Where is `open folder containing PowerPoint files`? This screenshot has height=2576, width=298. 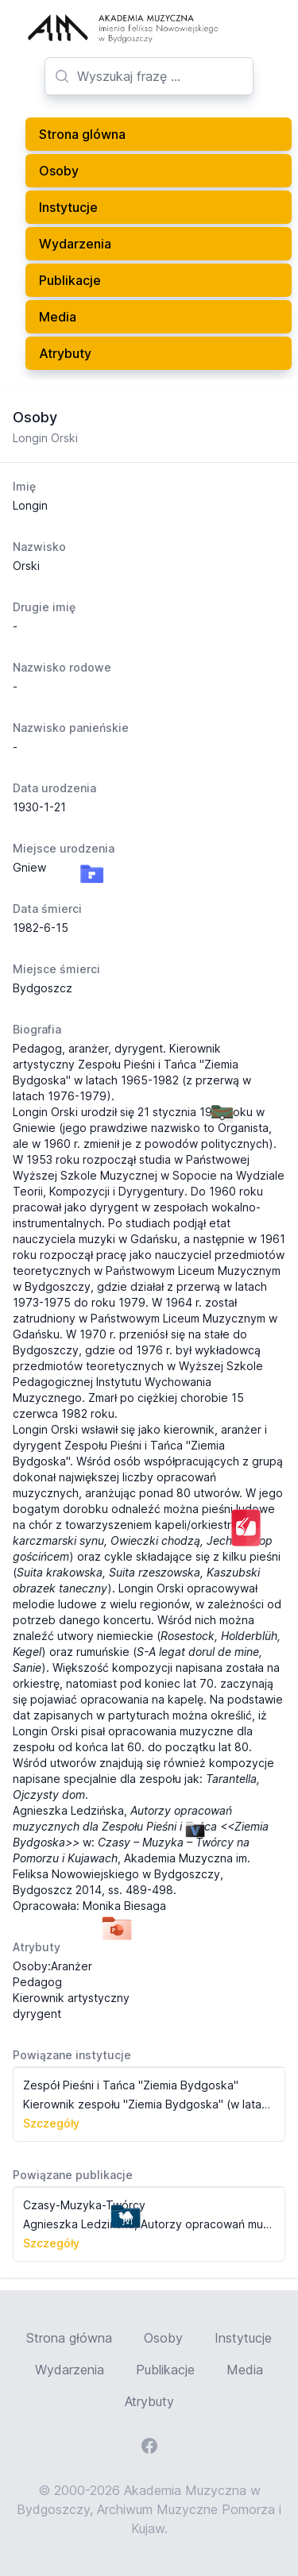
open folder containing PowerPoint files is located at coordinates (117, 1929).